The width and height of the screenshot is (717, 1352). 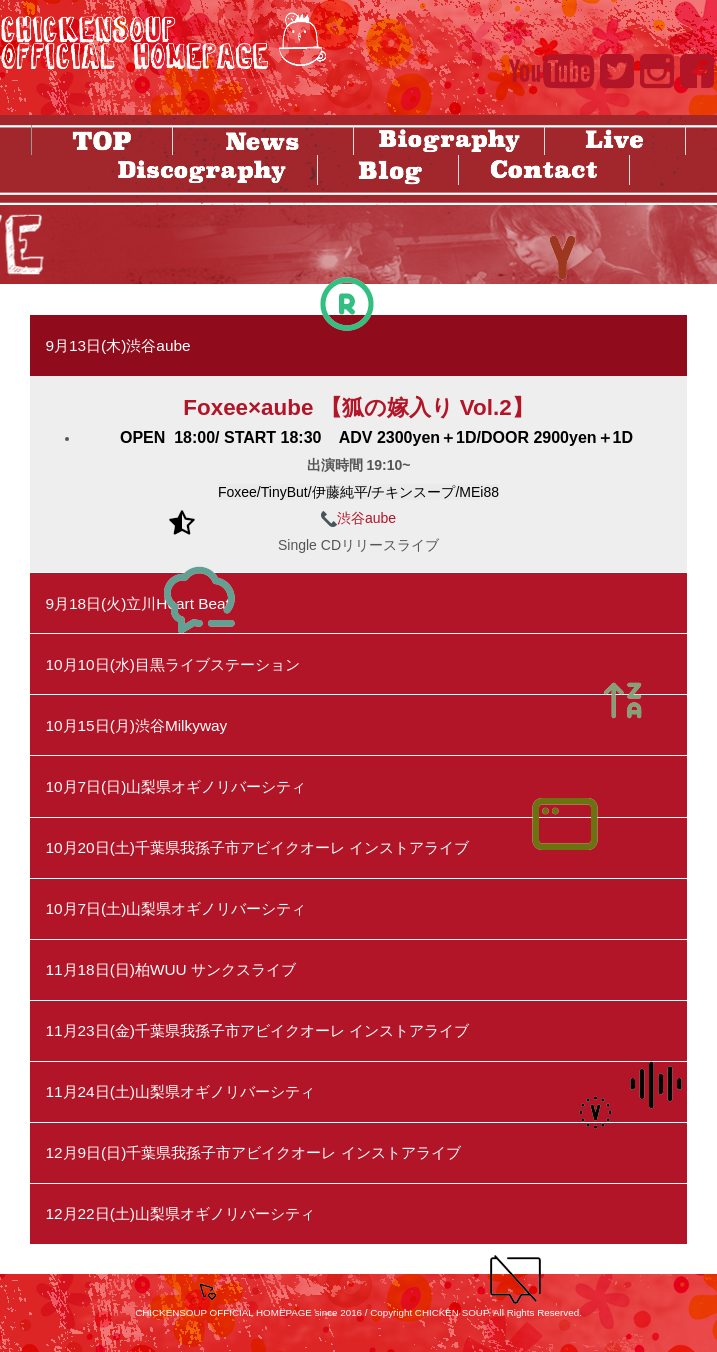 What do you see at coordinates (198, 600) in the screenshot?
I see `remove a message or conversation` at bounding box center [198, 600].